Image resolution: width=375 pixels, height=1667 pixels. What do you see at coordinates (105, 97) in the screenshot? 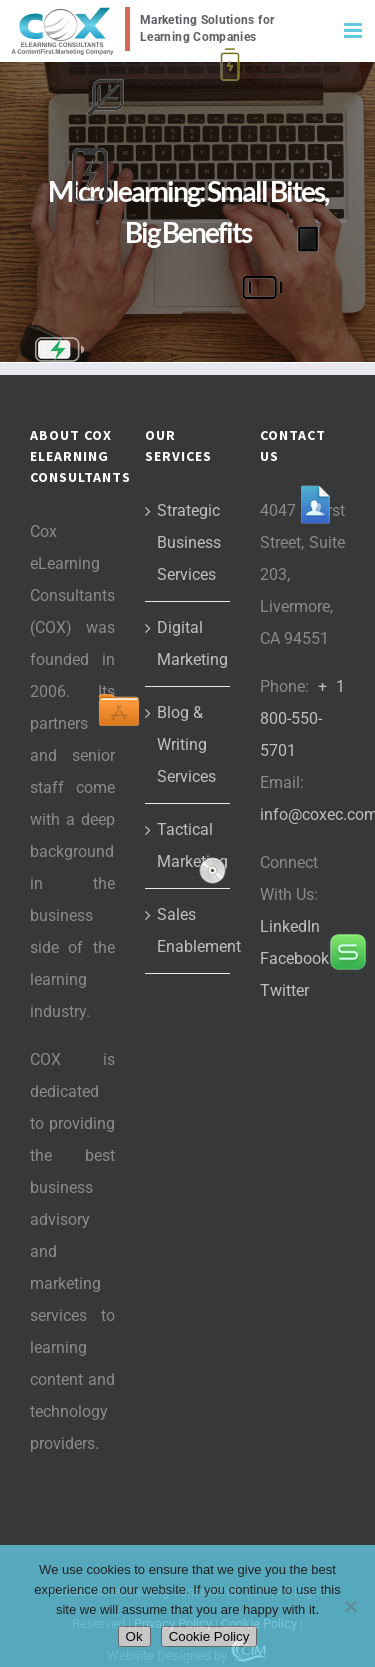
I see `enable power saving or eco mode` at bounding box center [105, 97].